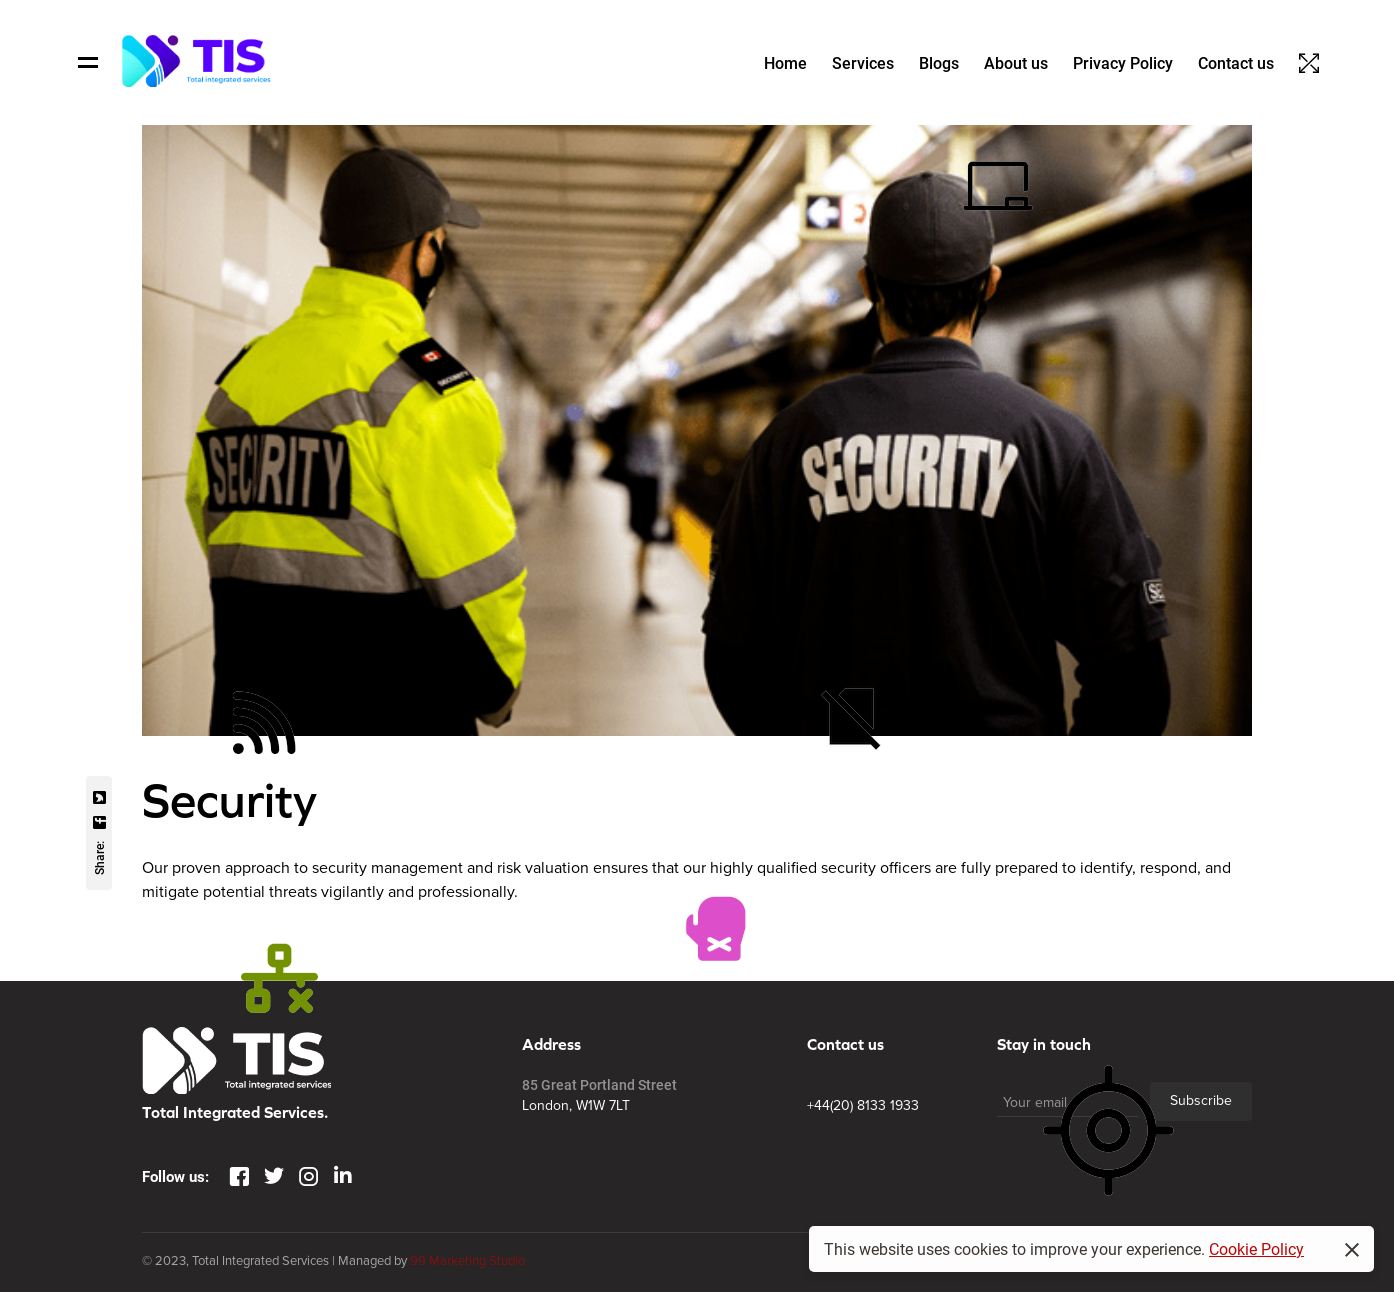  Describe the element at coordinates (1108, 1130) in the screenshot. I see `center map on current location` at that location.